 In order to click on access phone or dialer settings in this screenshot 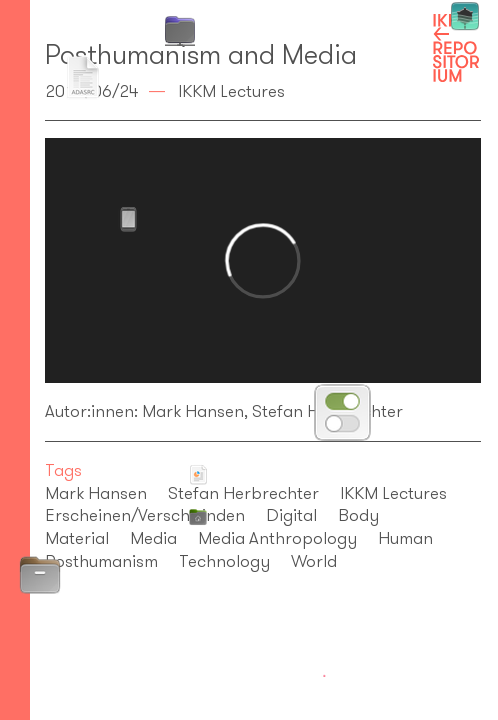, I will do `click(128, 219)`.